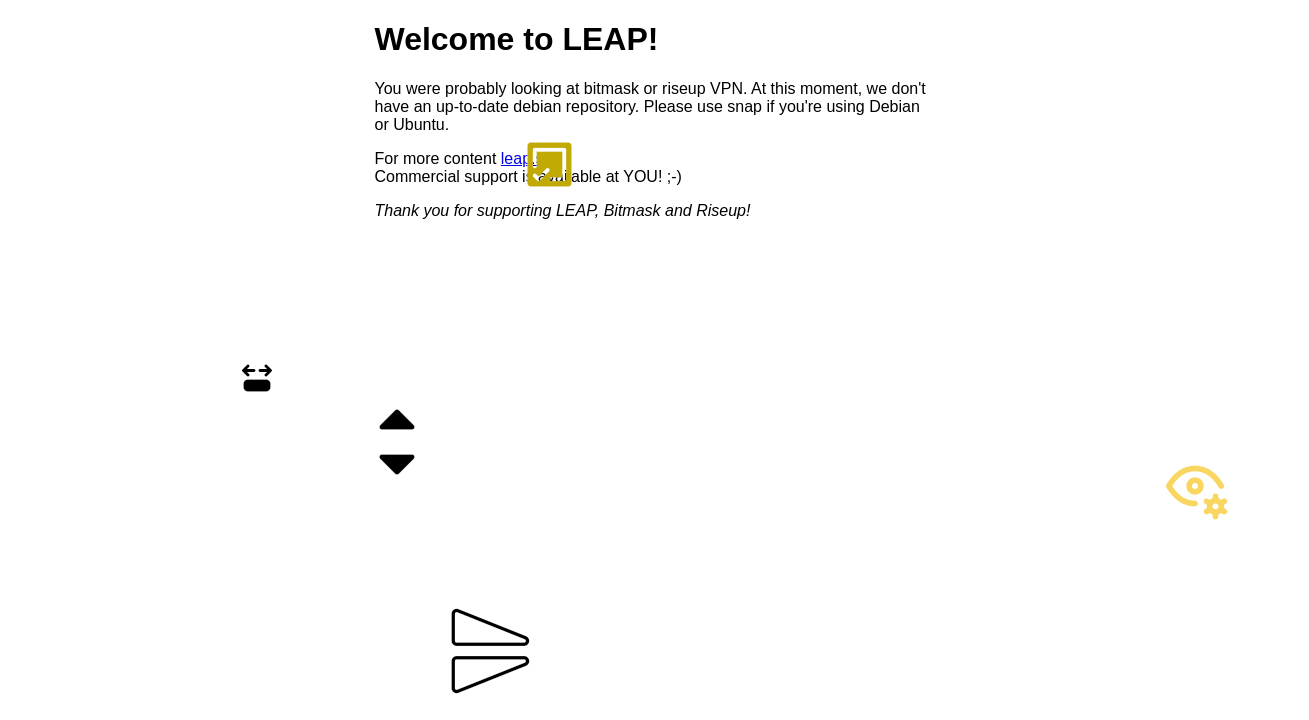  Describe the element at coordinates (257, 378) in the screenshot. I see `auto-fit content to container width` at that location.